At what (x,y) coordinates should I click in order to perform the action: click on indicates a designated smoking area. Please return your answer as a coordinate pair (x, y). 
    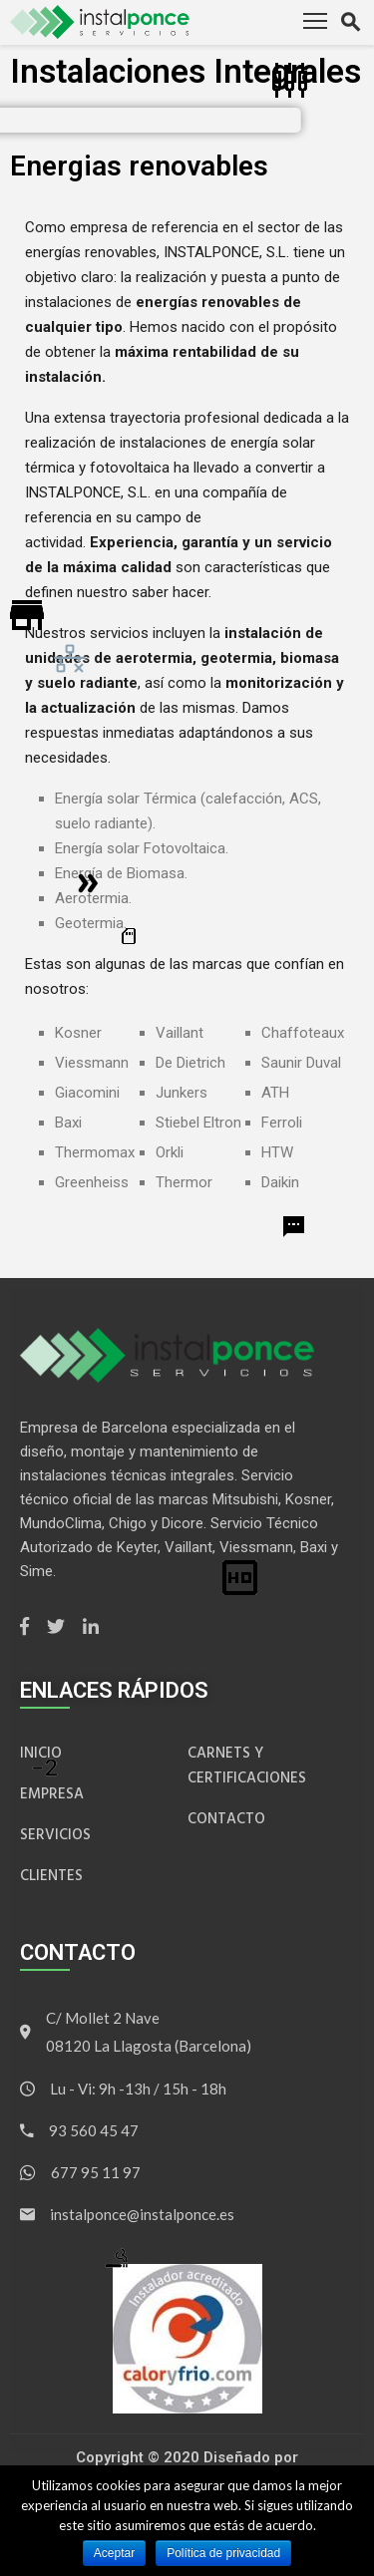
    Looking at the image, I should click on (116, 2259).